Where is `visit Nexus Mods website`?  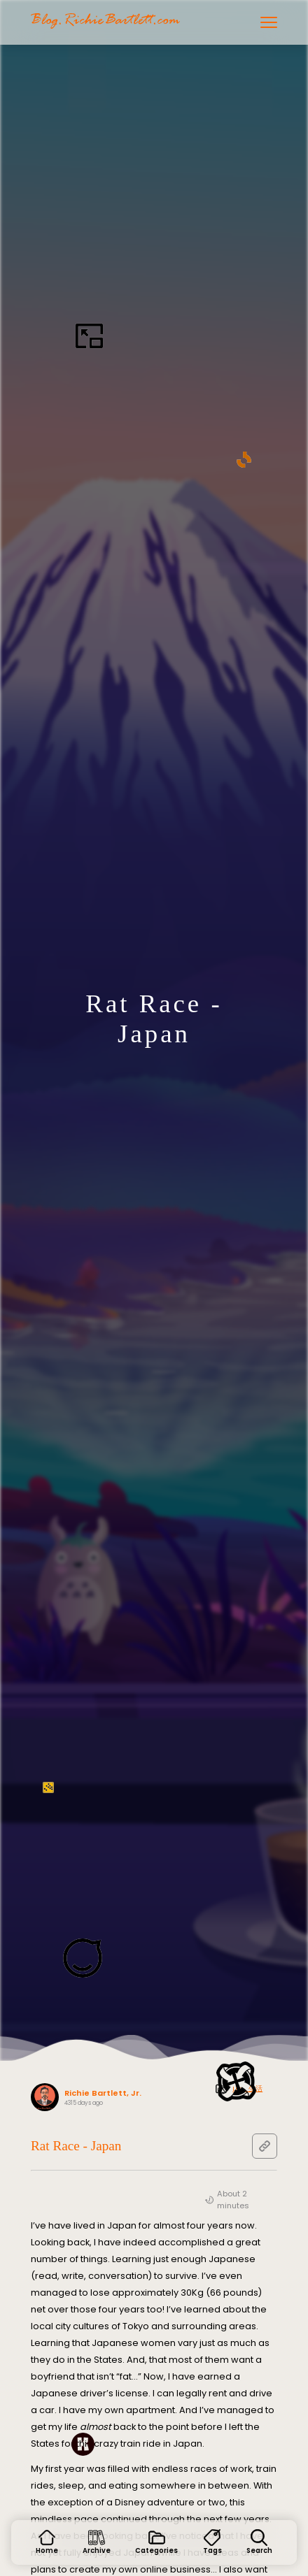
visit Nexus Mods website is located at coordinates (236, 2081).